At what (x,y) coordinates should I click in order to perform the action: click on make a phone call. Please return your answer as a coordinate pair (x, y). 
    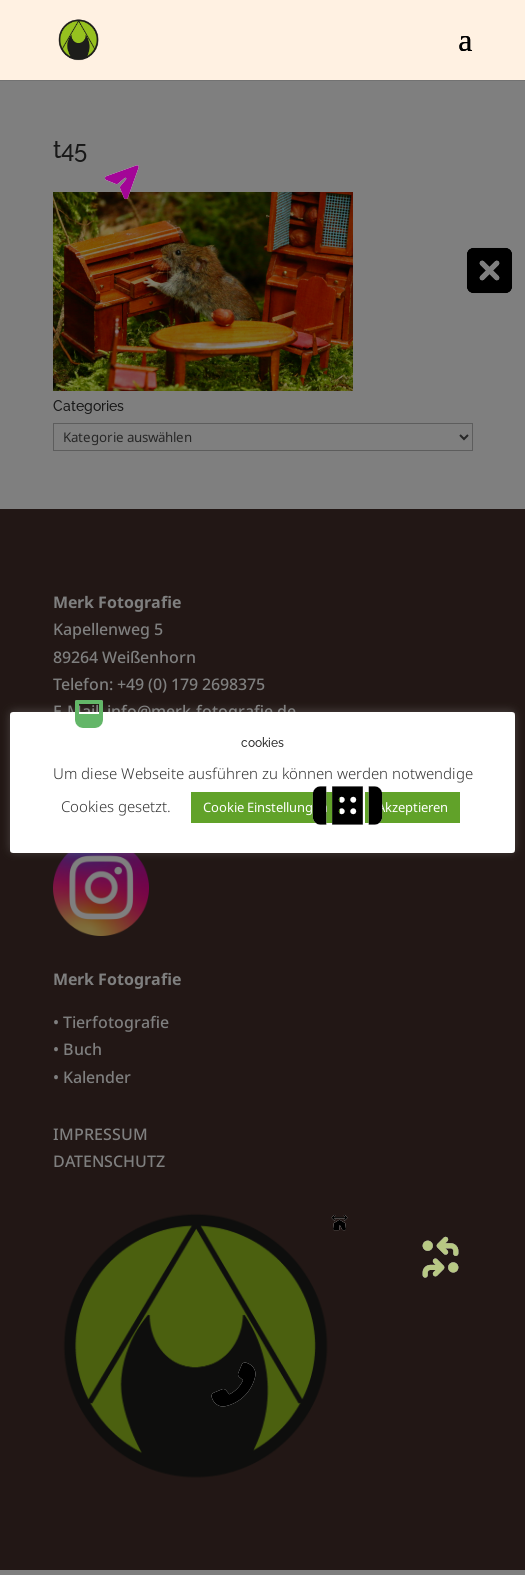
    Looking at the image, I should click on (233, 1384).